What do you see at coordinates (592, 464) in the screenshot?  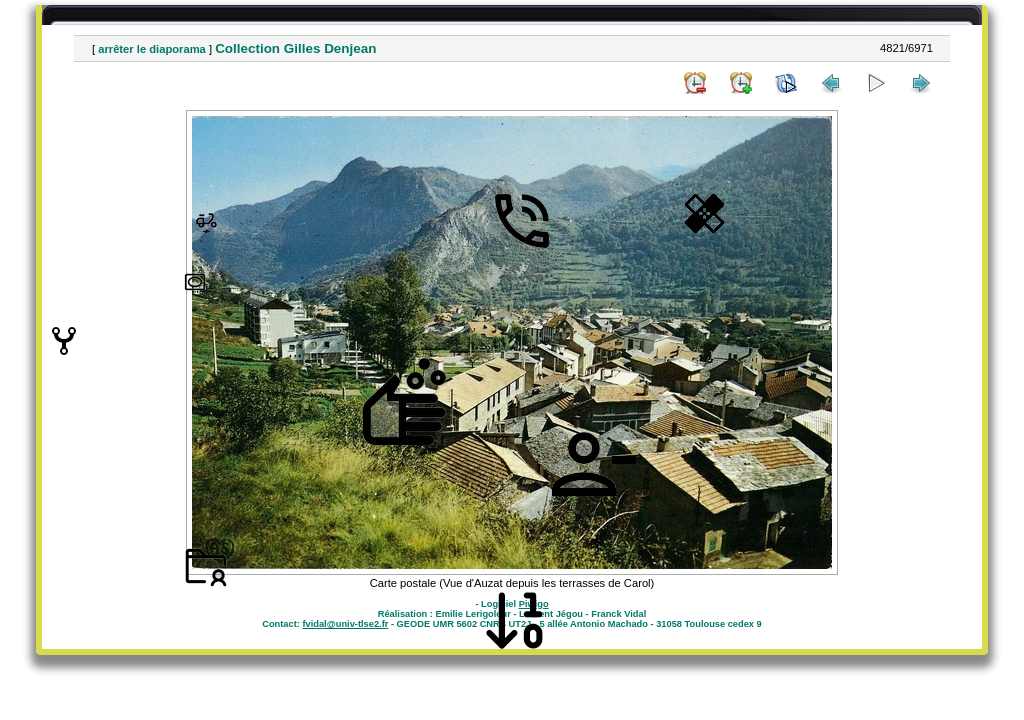 I see `remove a contact or friend` at bounding box center [592, 464].